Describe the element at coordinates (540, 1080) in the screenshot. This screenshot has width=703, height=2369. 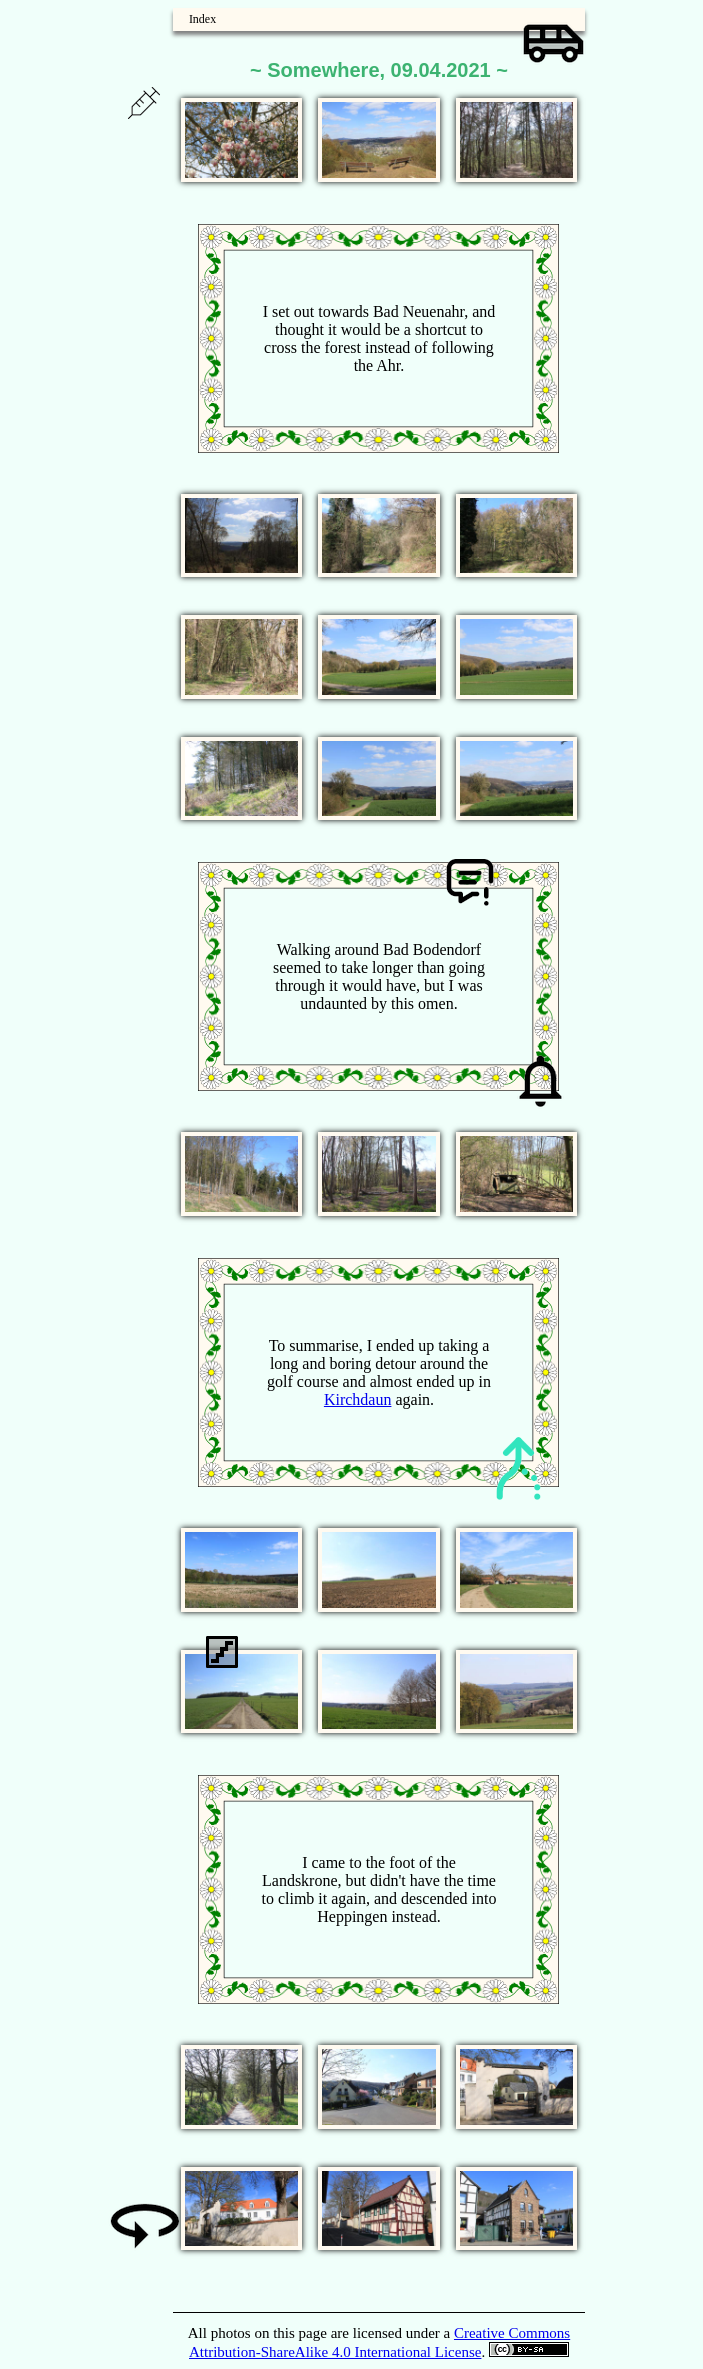
I see `view your notifications` at that location.